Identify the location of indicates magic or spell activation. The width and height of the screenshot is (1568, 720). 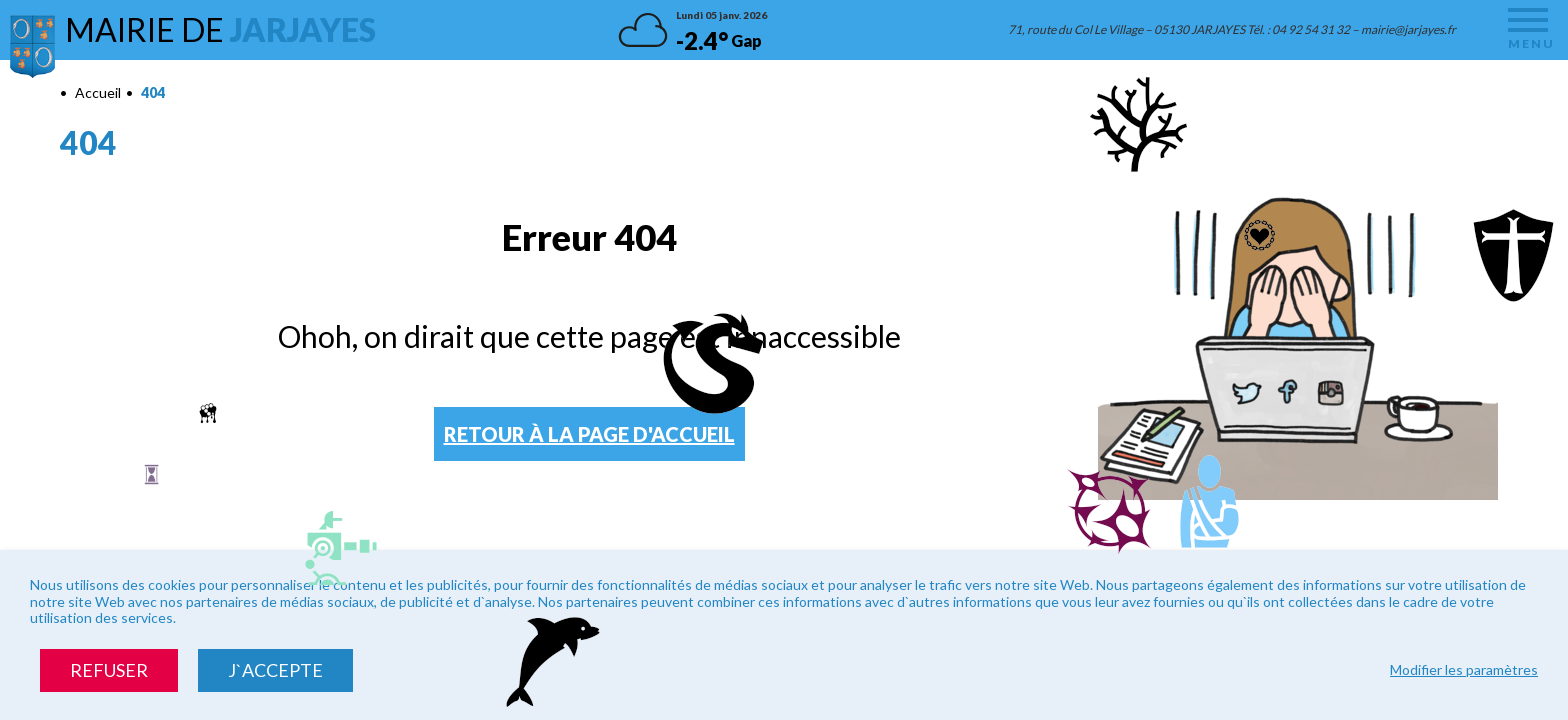
(1109, 510).